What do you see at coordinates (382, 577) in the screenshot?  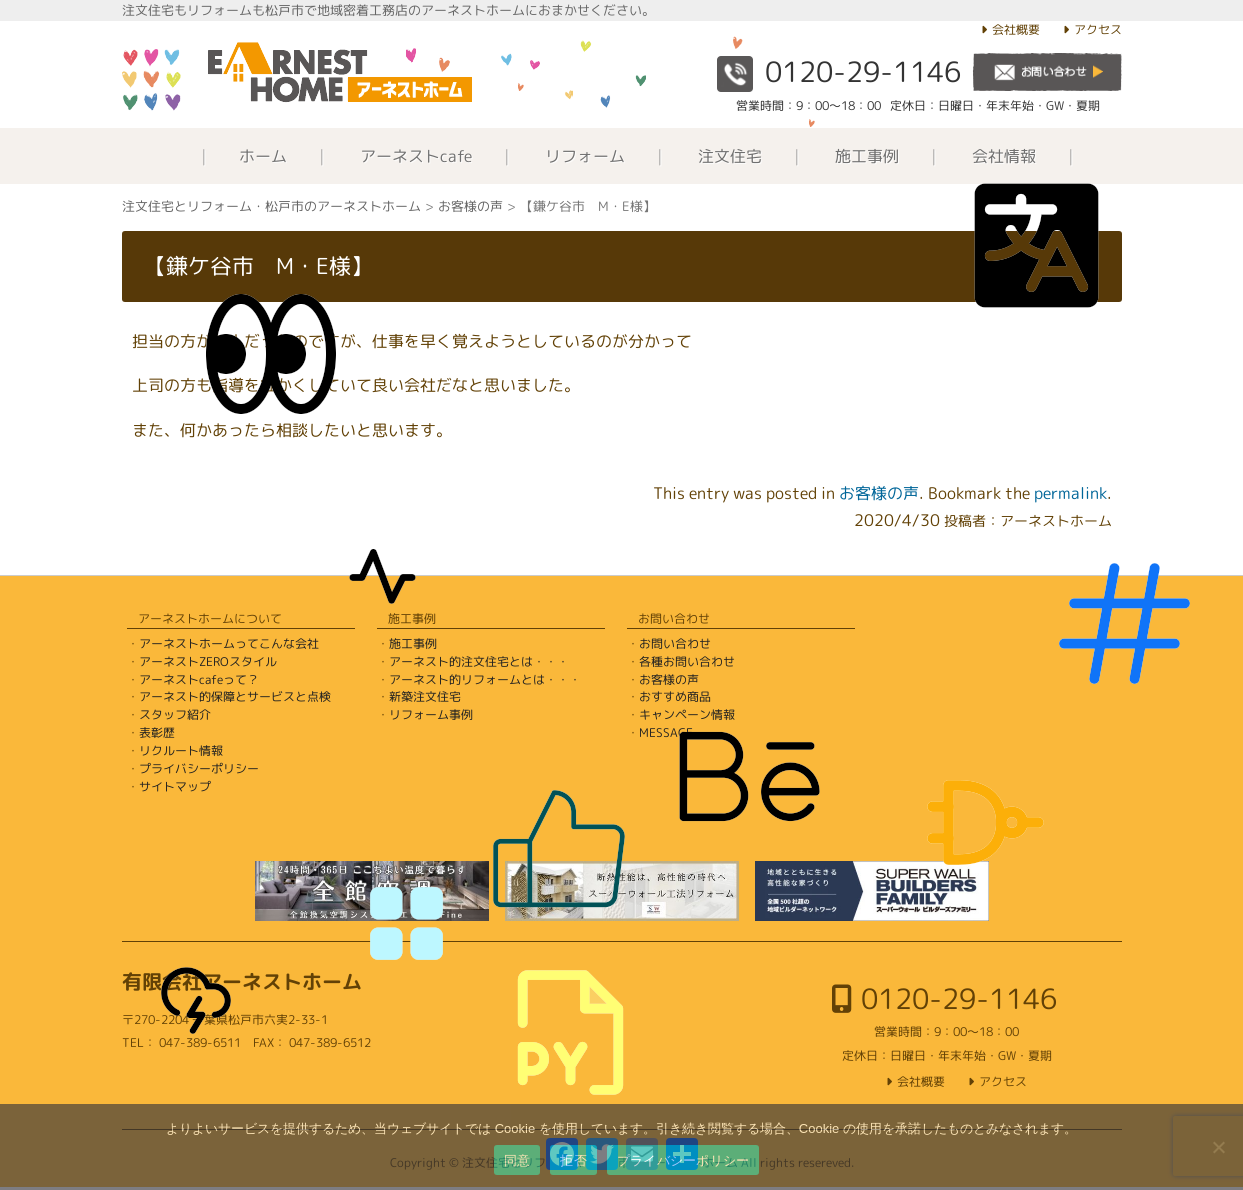 I see `view health or heart rate data` at bounding box center [382, 577].